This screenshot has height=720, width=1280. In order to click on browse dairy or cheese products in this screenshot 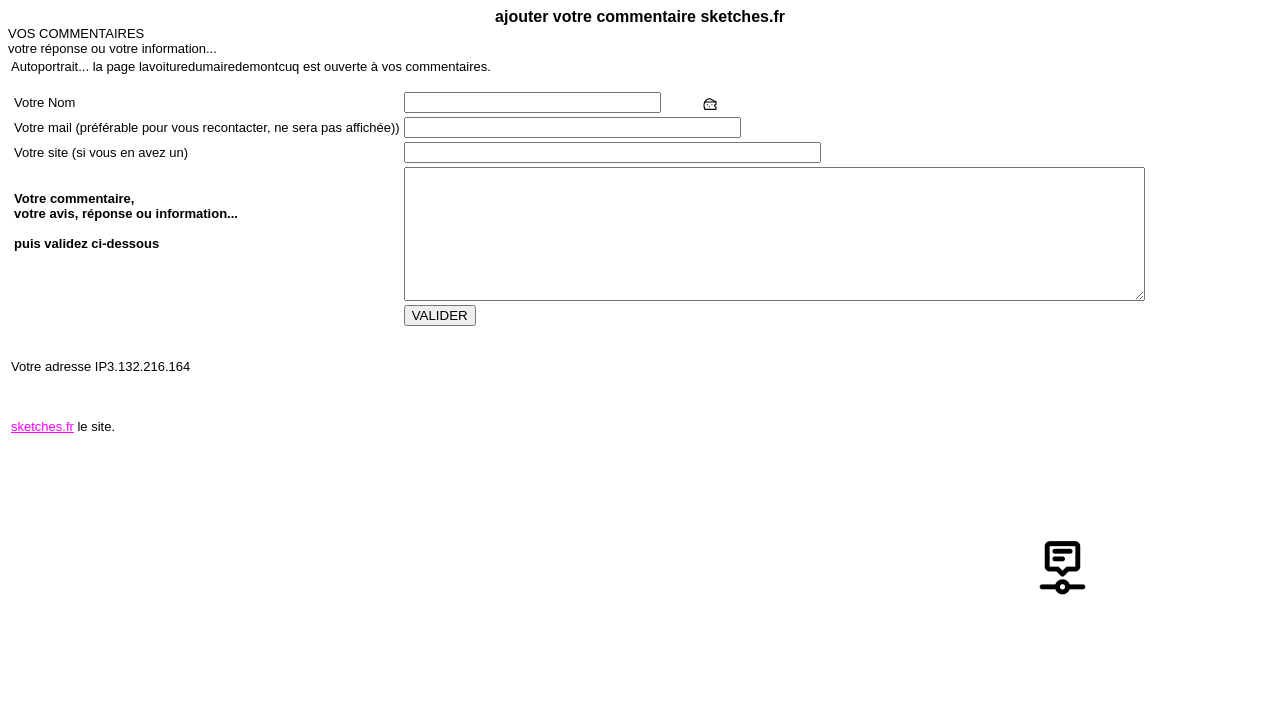, I will do `click(710, 104)`.